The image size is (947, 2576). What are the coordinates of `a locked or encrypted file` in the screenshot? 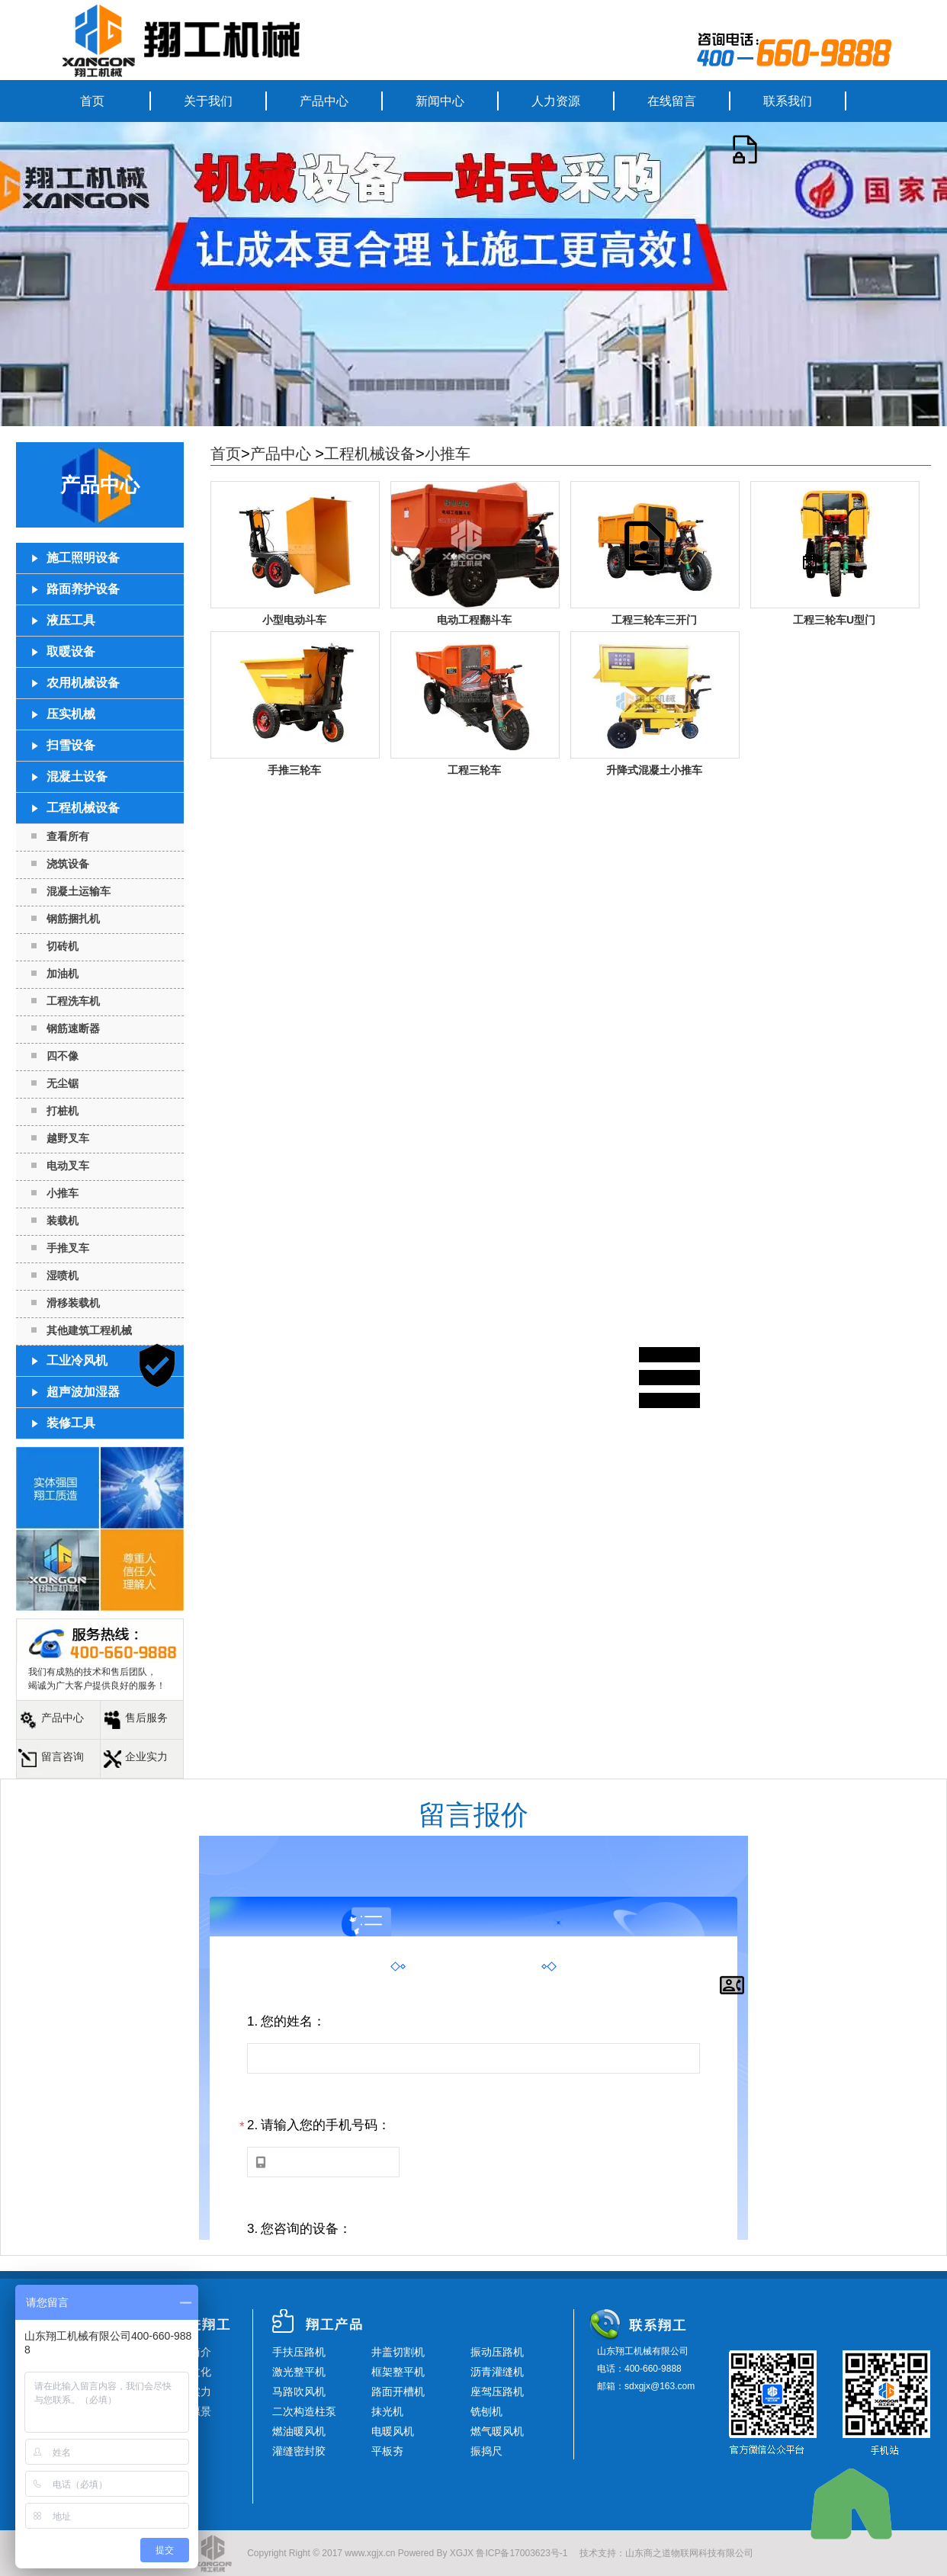 It's located at (745, 149).